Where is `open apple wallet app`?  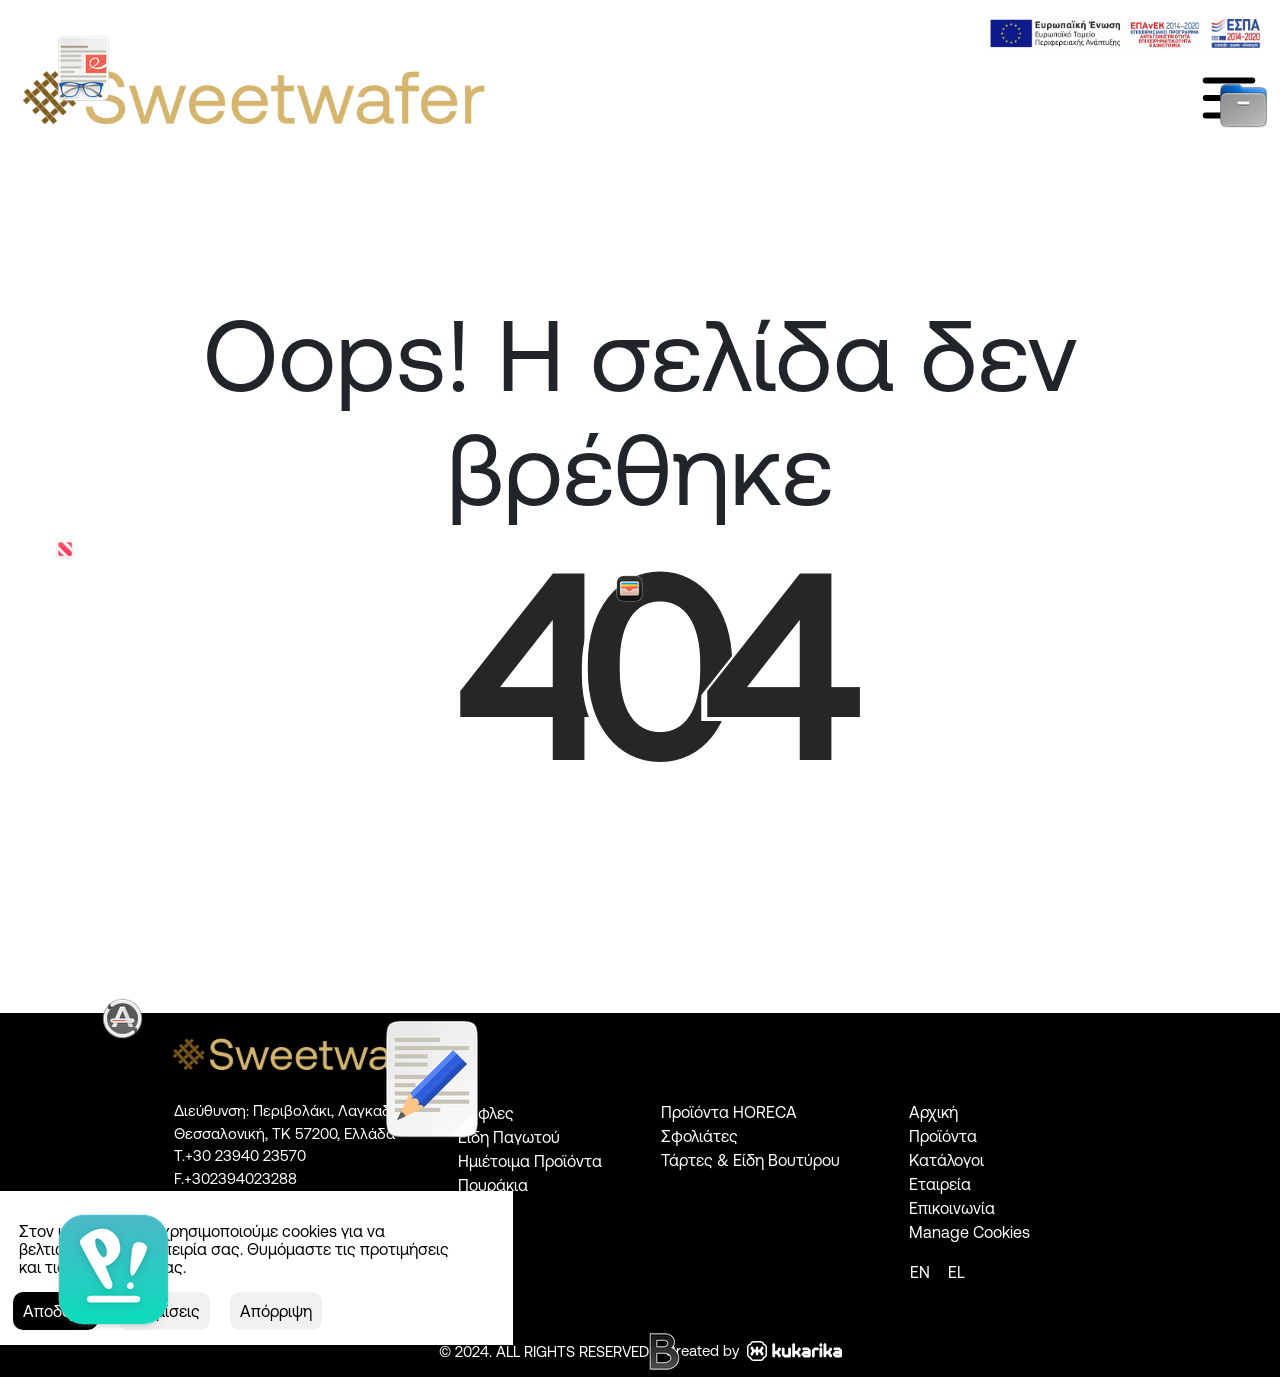 open apple wallet app is located at coordinates (629, 588).